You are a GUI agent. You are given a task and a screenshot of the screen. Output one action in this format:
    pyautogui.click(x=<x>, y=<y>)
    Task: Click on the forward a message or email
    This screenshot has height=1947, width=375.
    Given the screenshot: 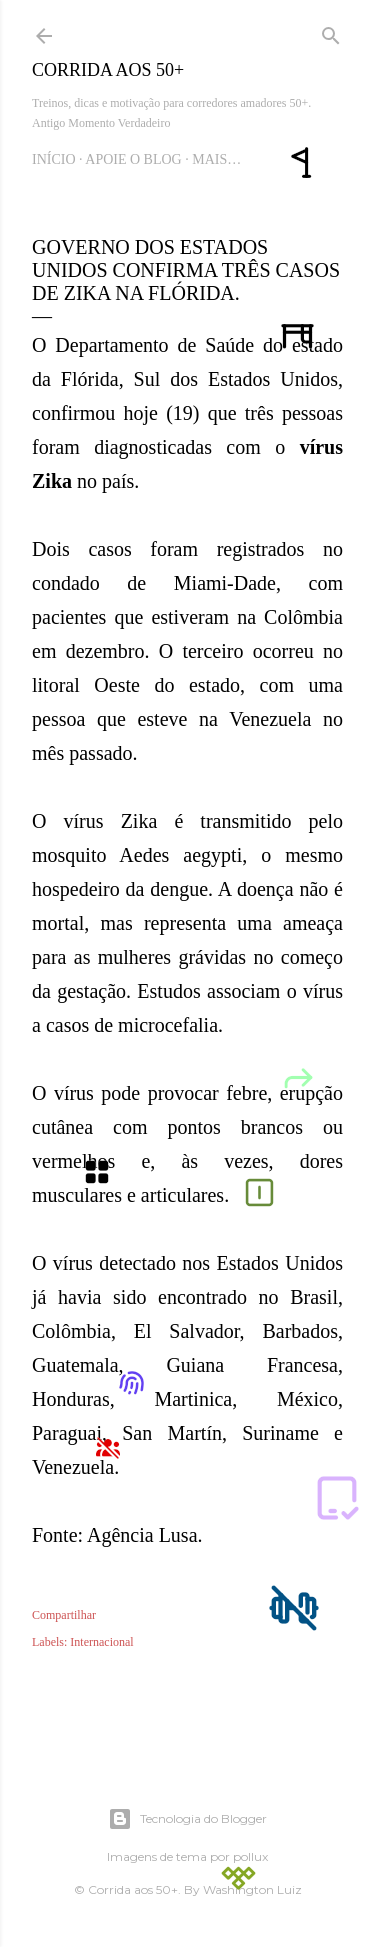 What is the action you would take?
    pyautogui.click(x=298, y=1077)
    